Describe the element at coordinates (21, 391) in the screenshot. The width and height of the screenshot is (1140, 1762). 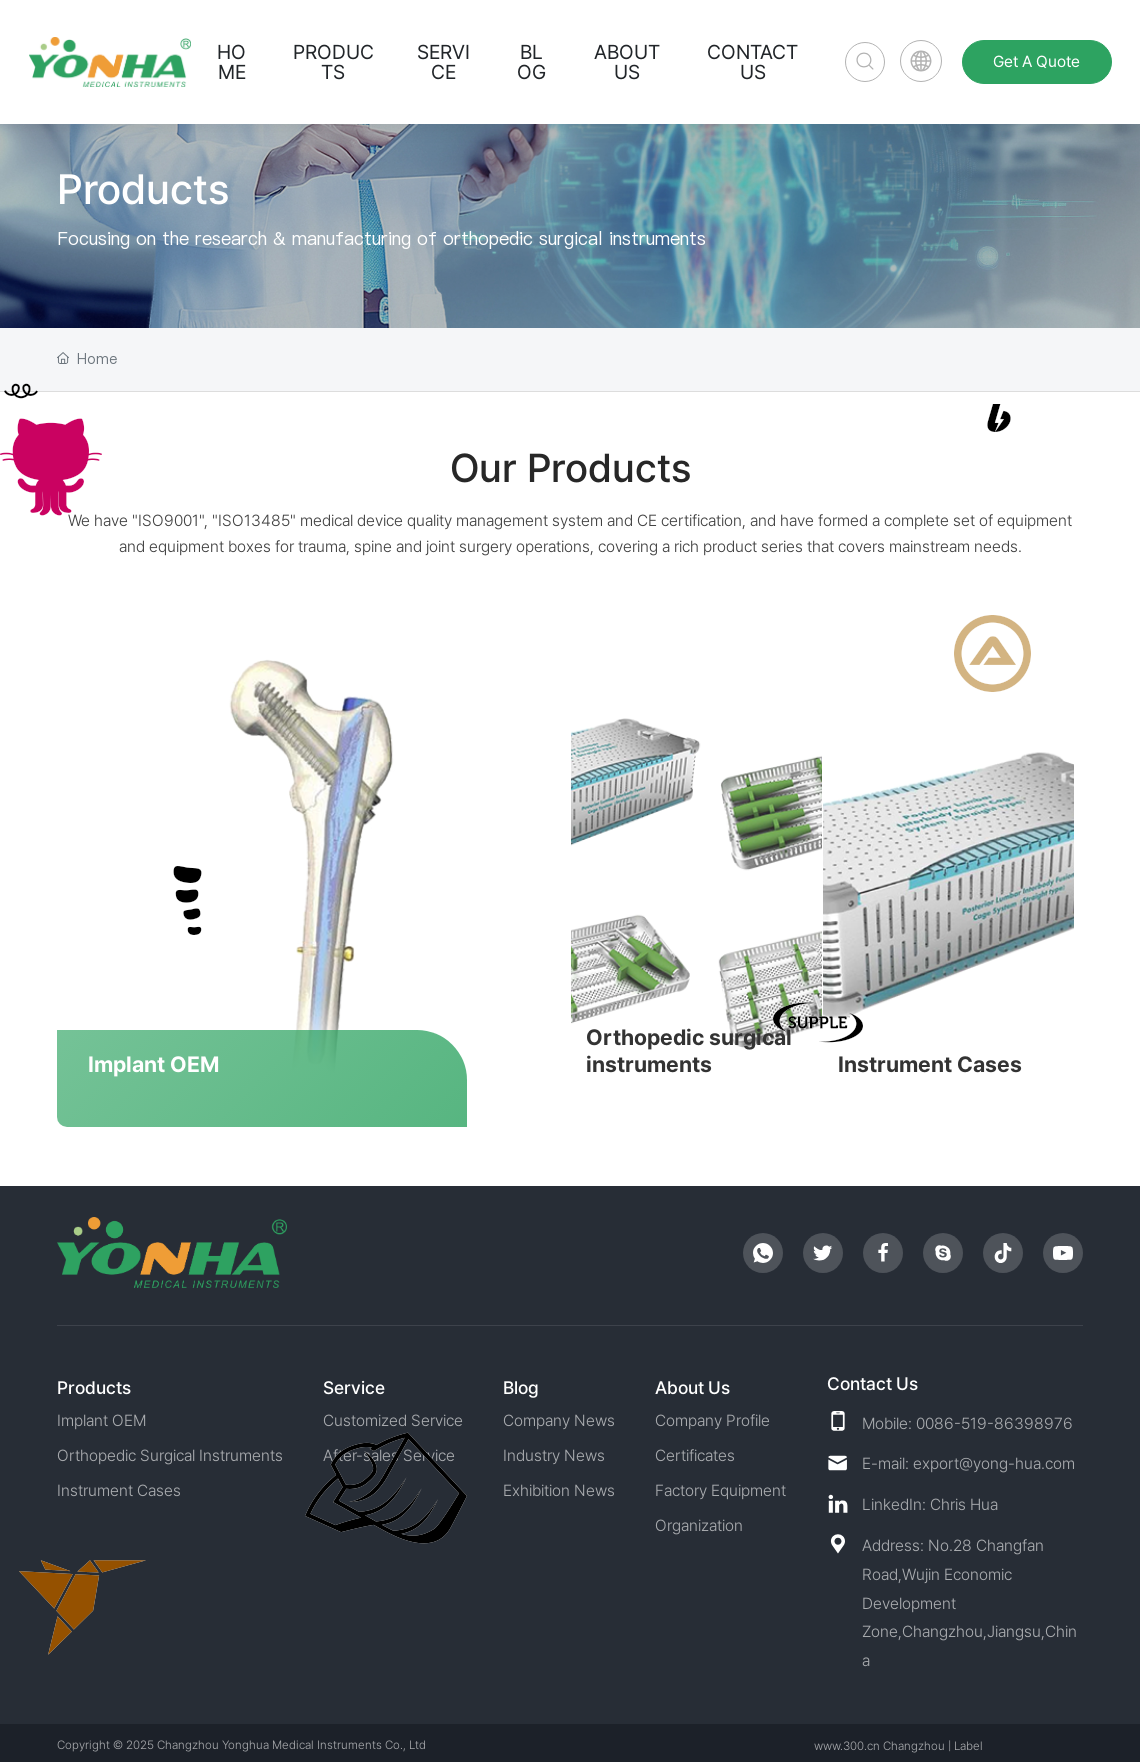
I see `visit teespring storefront` at that location.